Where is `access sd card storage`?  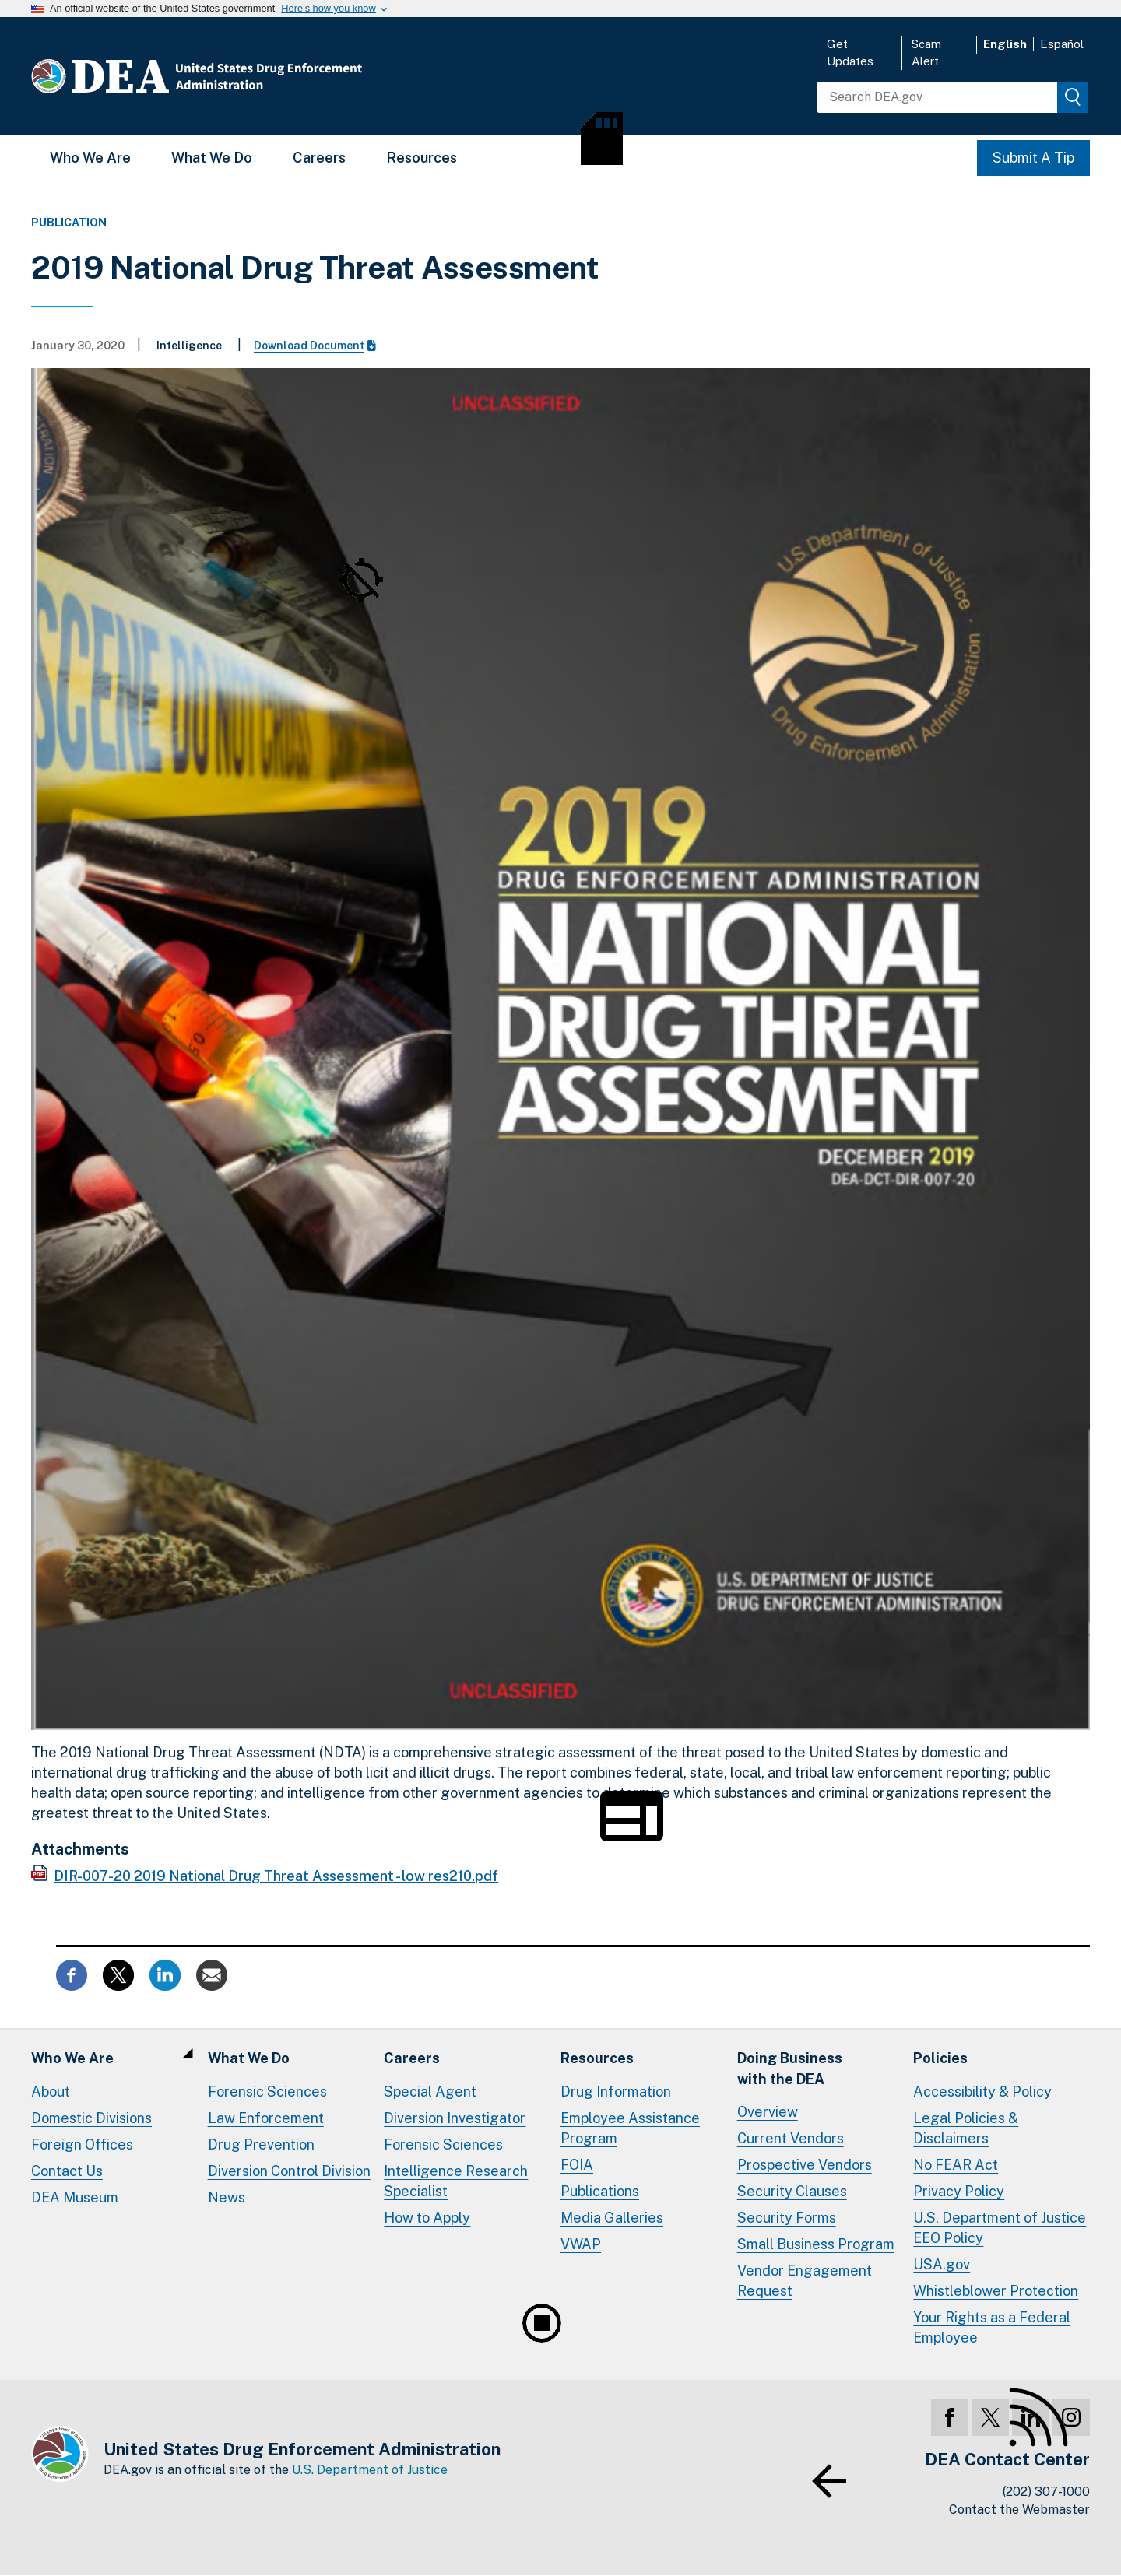 access sd card storage is located at coordinates (602, 139).